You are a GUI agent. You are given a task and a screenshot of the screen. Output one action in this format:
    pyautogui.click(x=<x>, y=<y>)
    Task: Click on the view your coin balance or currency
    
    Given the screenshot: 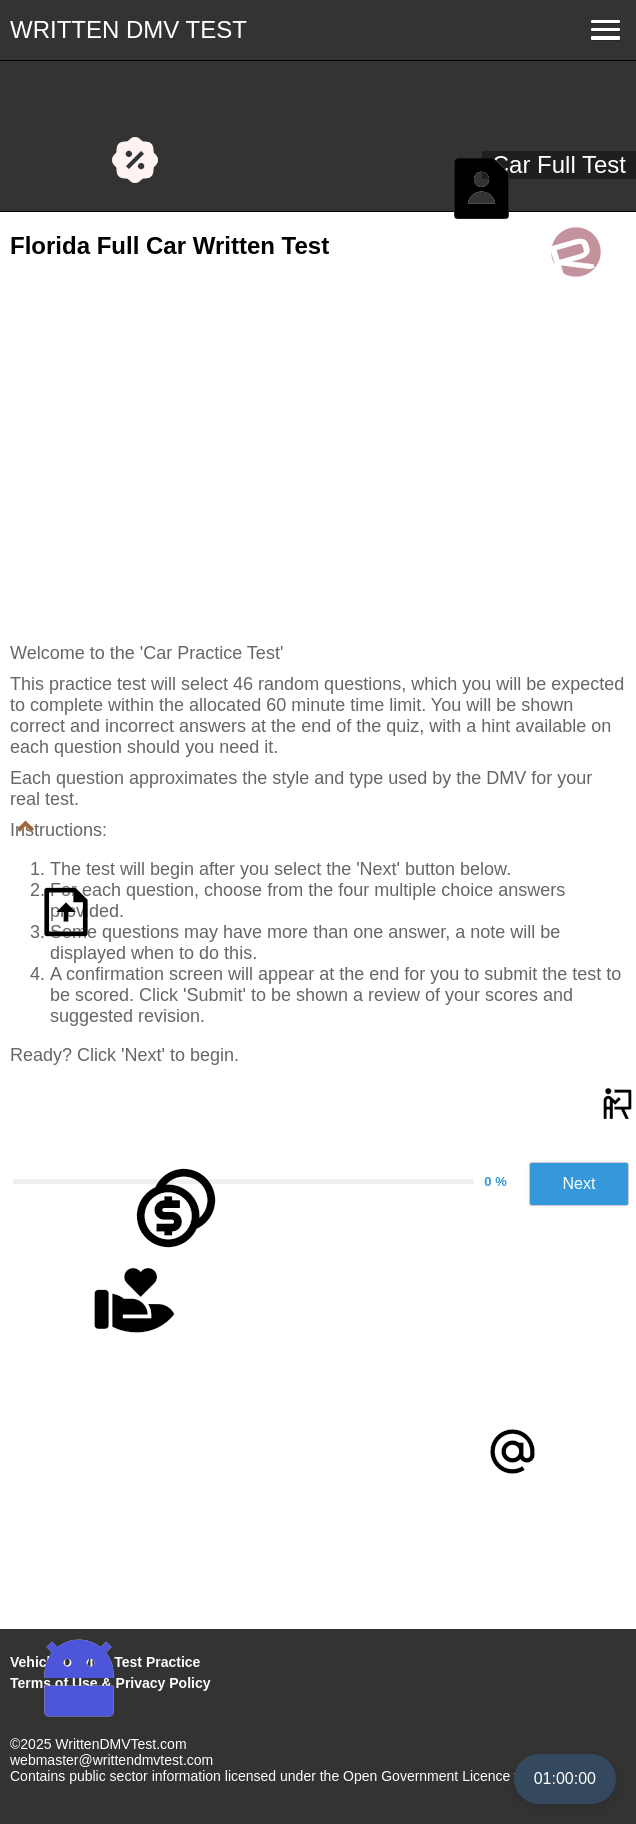 What is the action you would take?
    pyautogui.click(x=176, y=1208)
    